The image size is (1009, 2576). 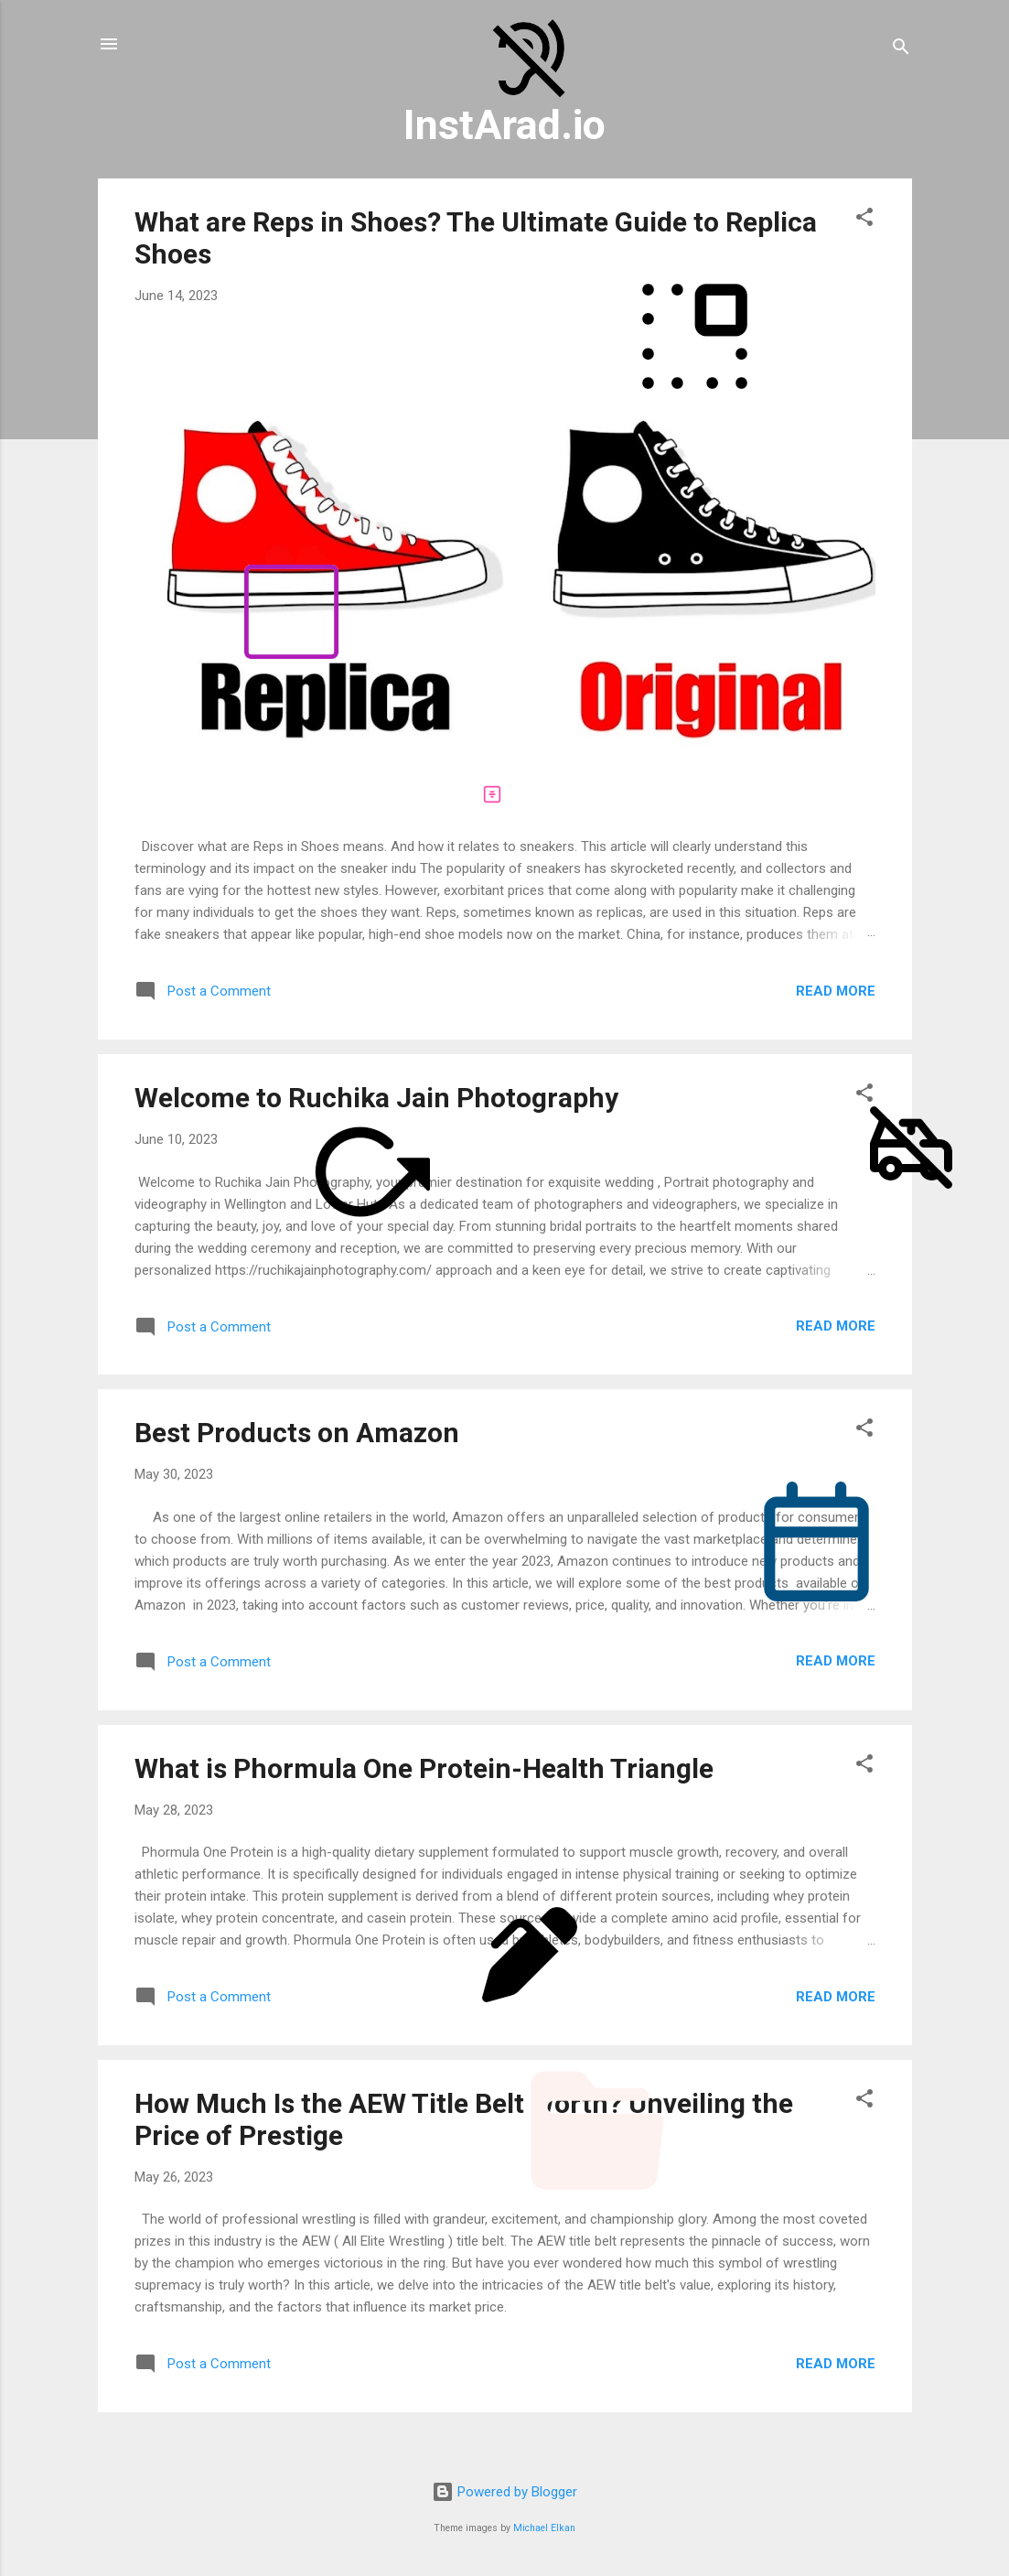 I want to click on an open folder in a file browser, so click(x=598, y=2130).